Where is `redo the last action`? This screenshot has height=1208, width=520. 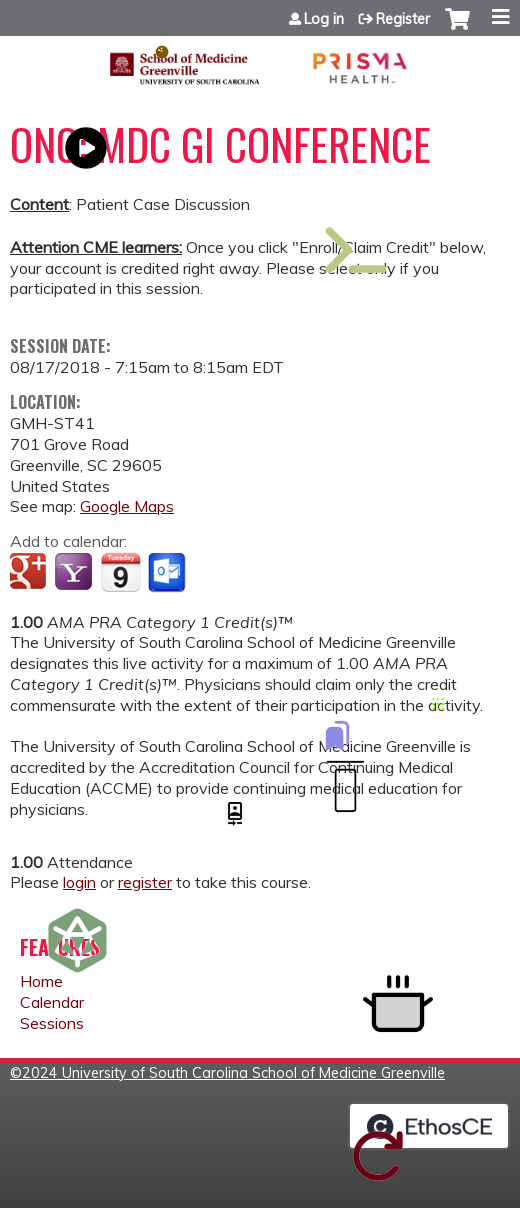 redo the last action is located at coordinates (378, 1156).